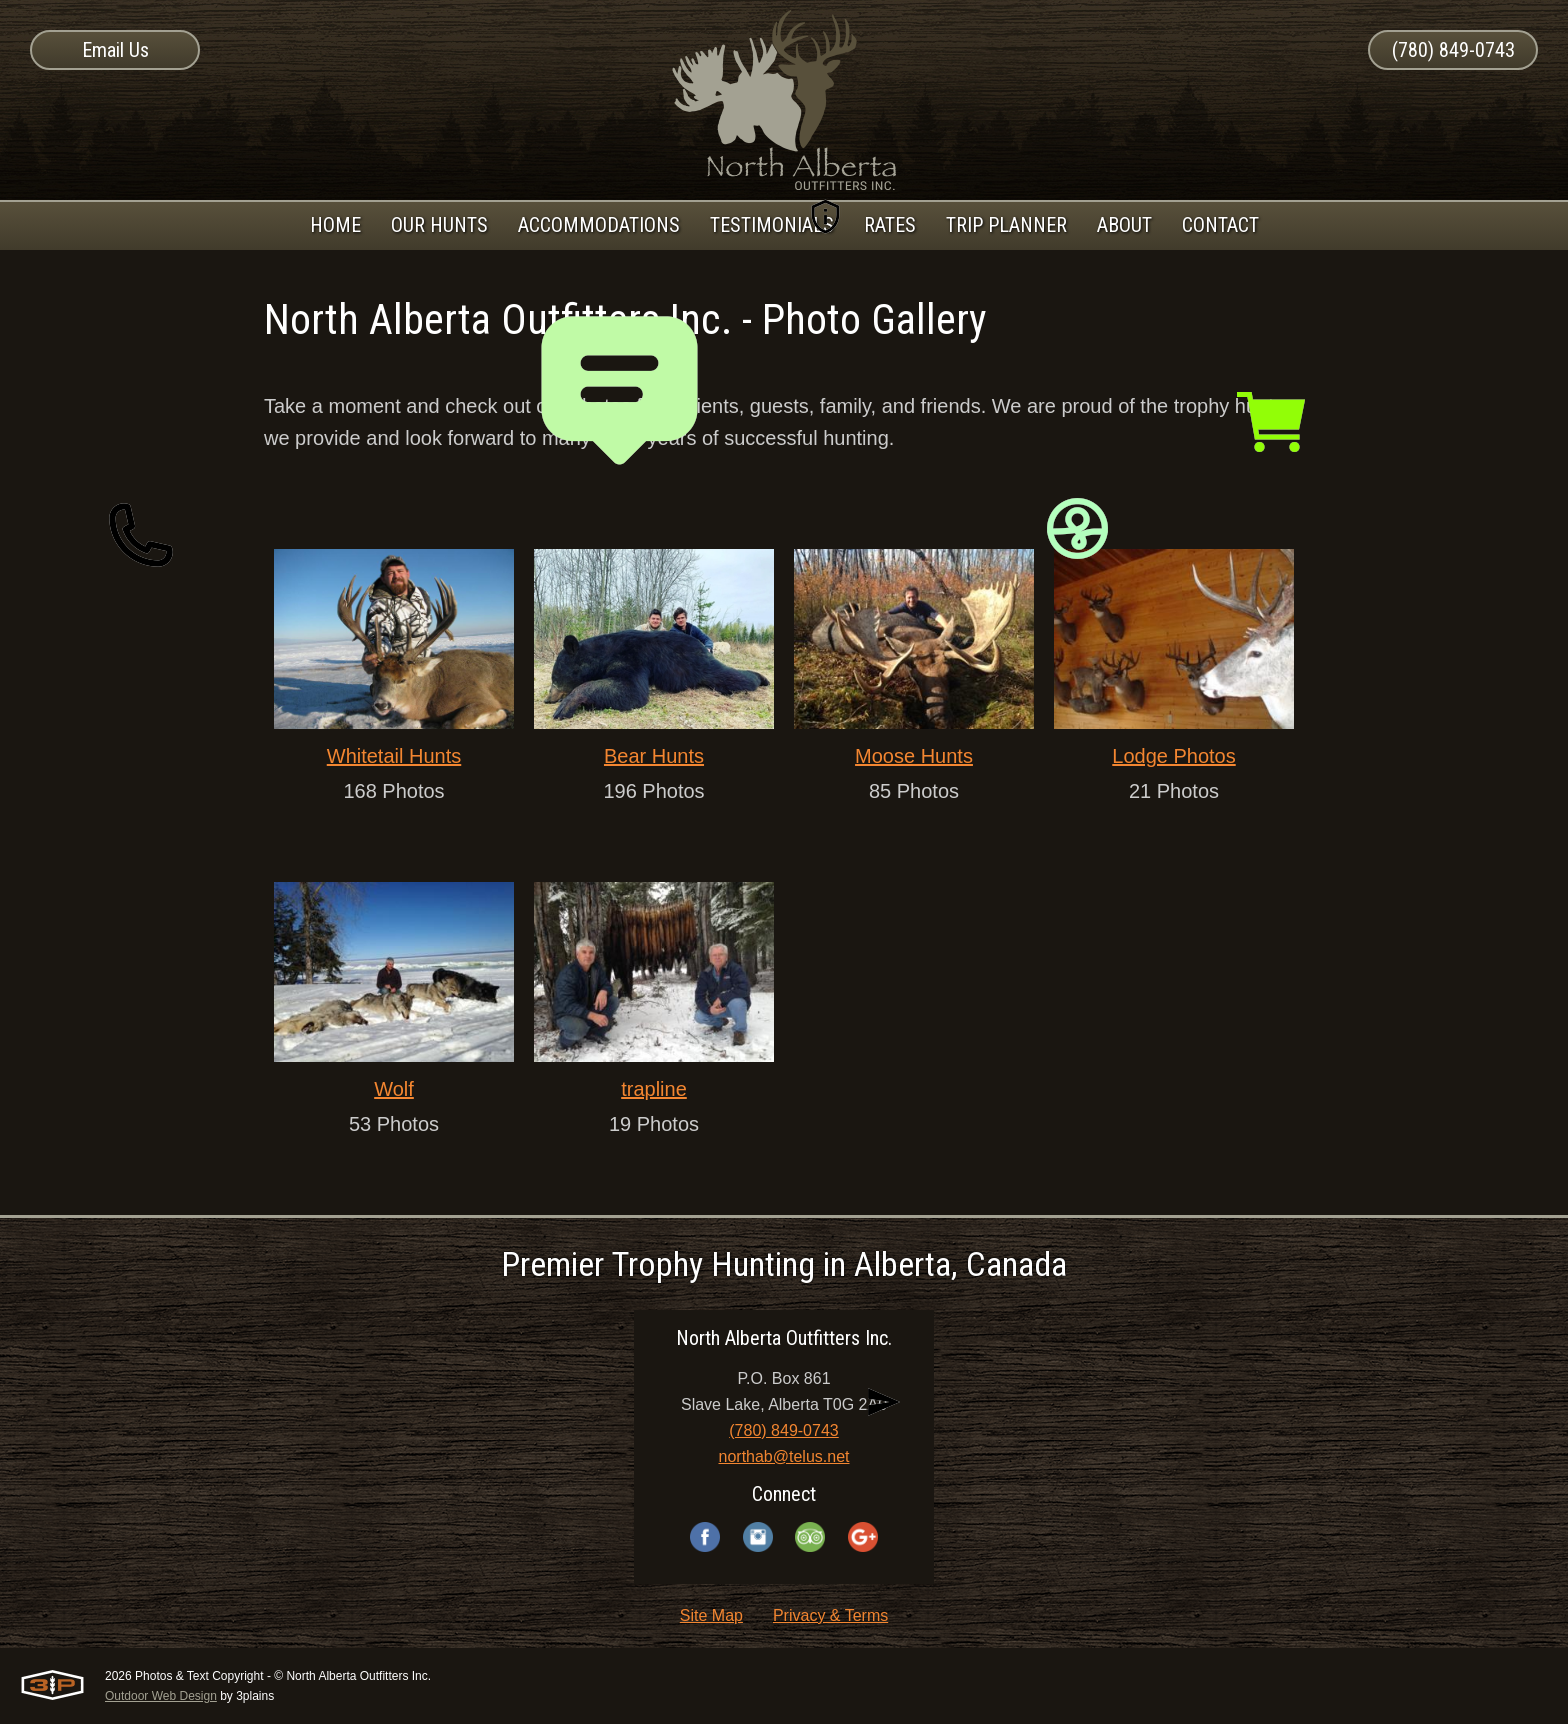 This screenshot has width=1568, height=1724. What do you see at coordinates (884, 1402) in the screenshot?
I see `send a message` at bounding box center [884, 1402].